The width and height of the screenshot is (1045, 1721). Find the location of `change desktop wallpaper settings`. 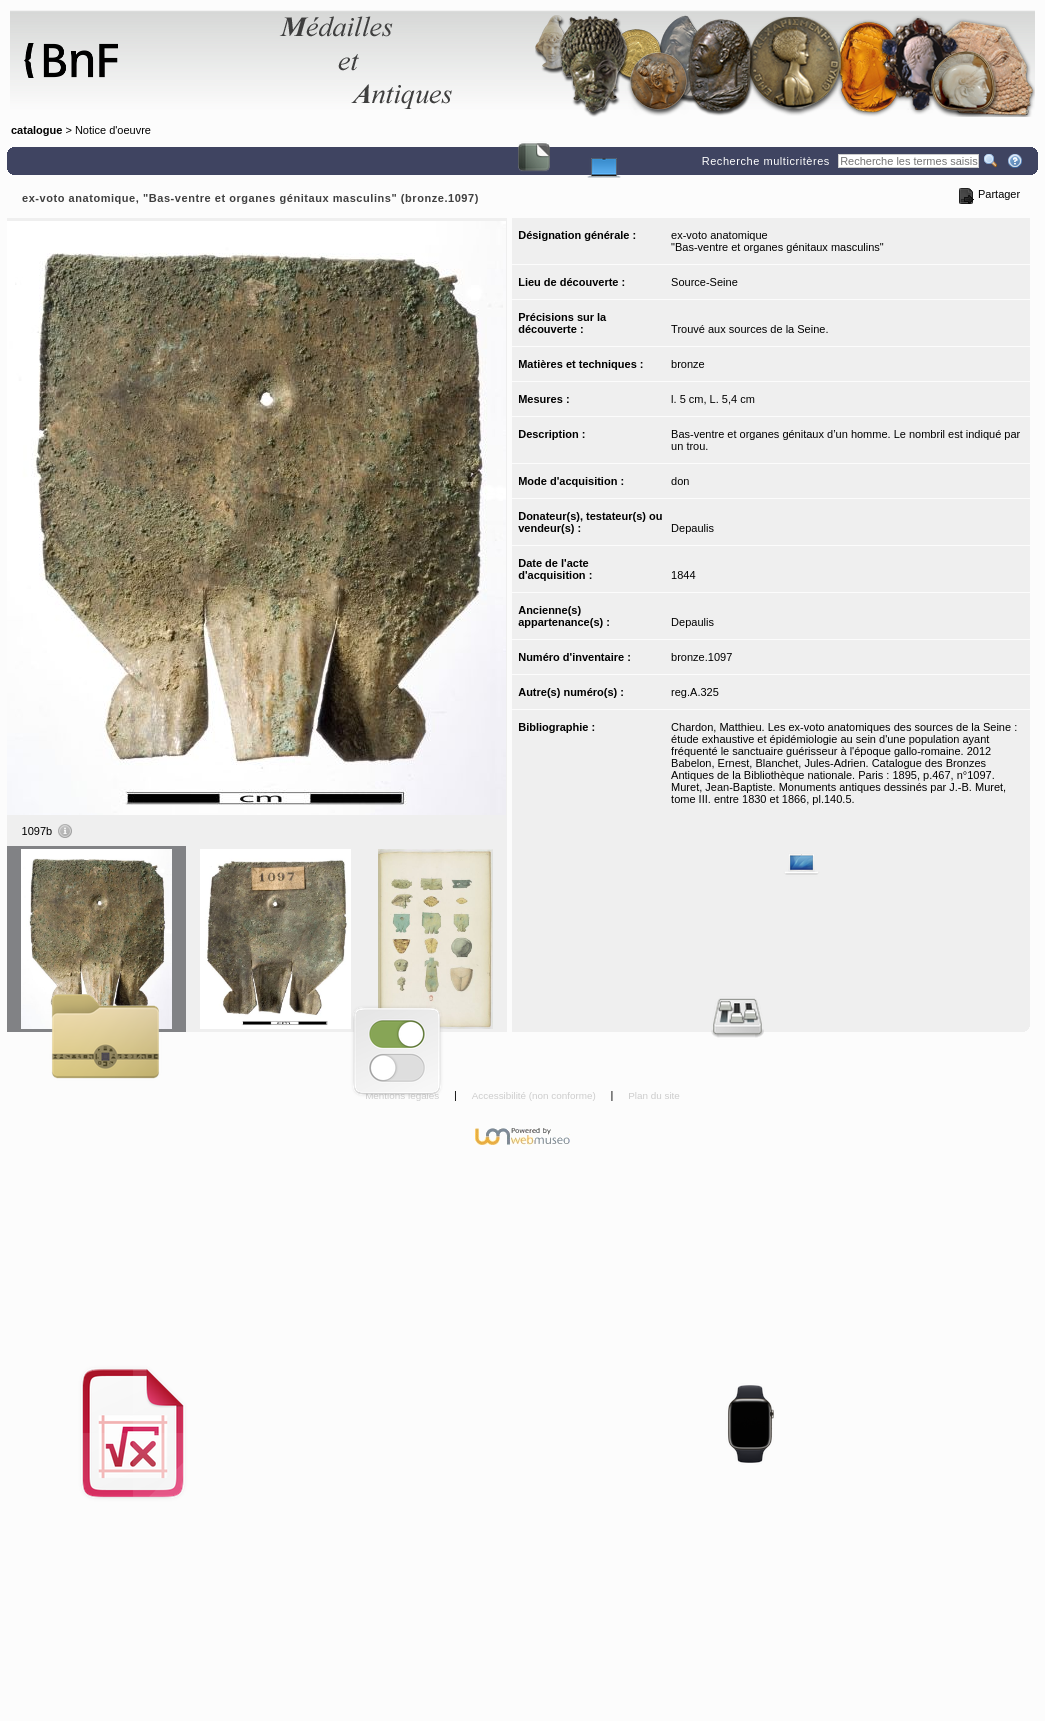

change desktop wallpaper settings is located at coordinates (534, 156).